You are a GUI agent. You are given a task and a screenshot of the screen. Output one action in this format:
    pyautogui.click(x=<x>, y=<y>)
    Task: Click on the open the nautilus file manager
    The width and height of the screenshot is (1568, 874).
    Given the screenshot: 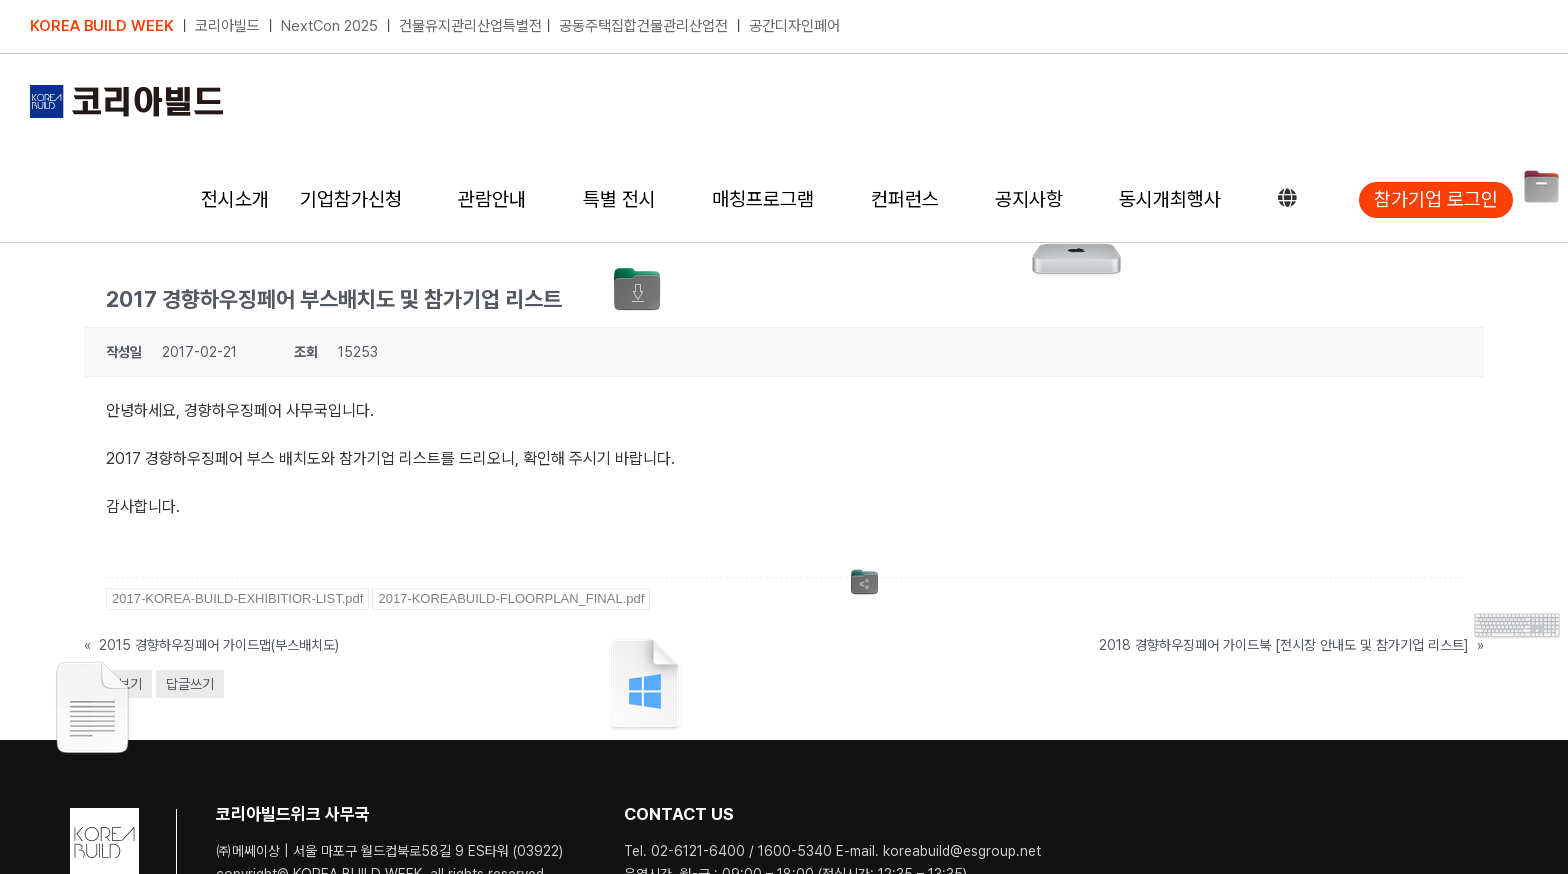 What is the action you would take?
    pyautogui.click(x=1541, y=186)
    